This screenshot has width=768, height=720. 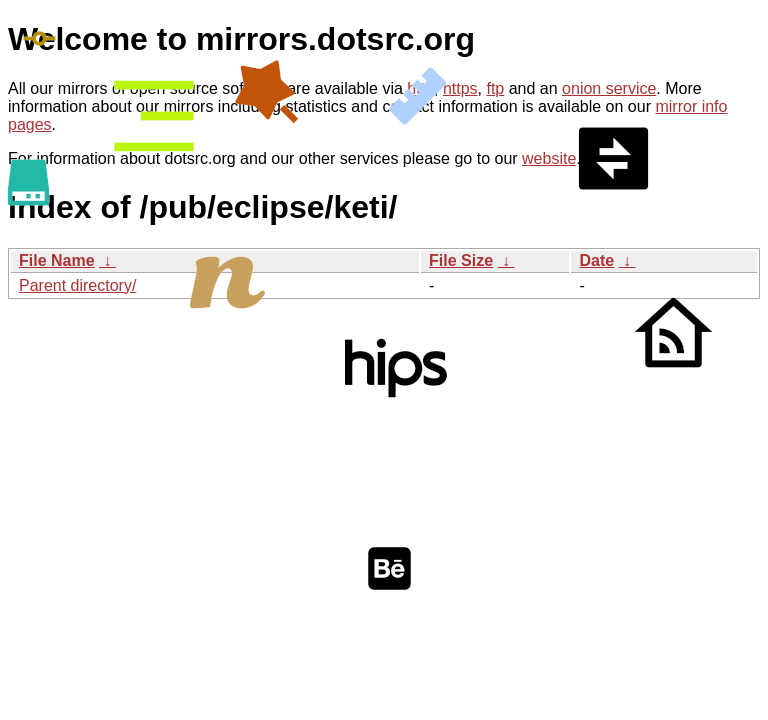 I want to click on notist app logo, so click(x=227, y=282).